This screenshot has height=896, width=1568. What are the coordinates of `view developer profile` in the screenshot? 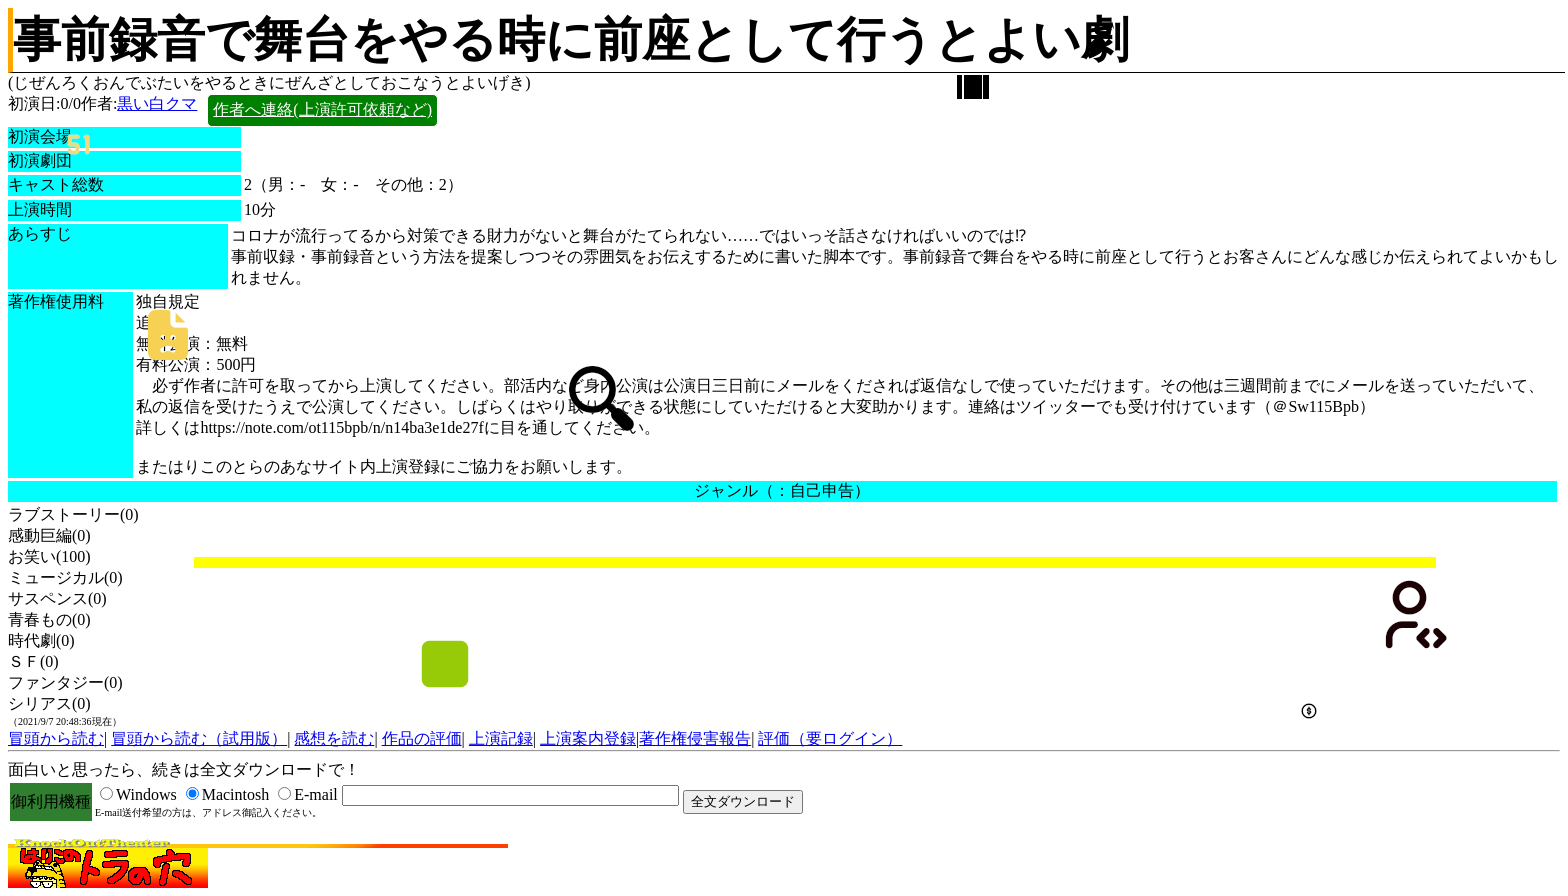 It's located at (1409, 614).